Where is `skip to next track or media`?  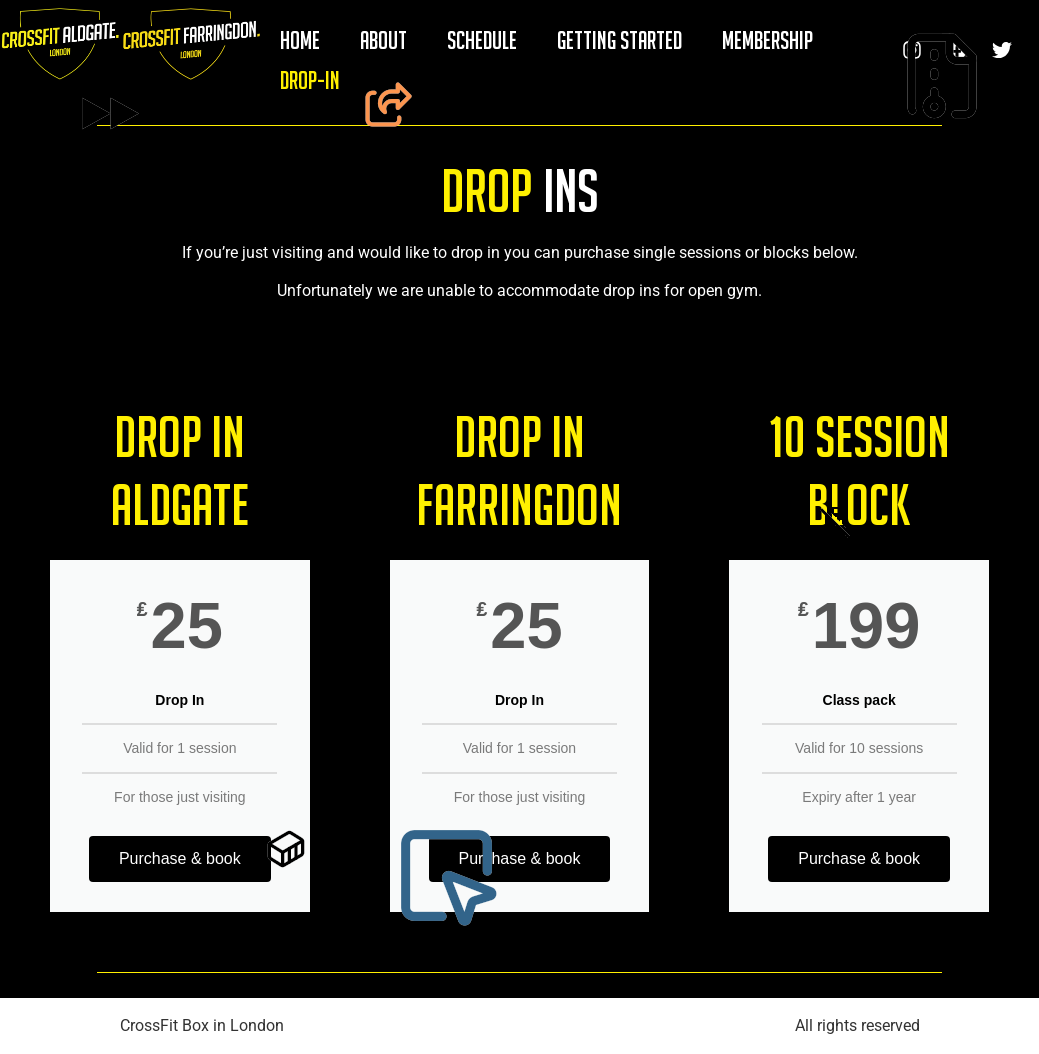
skip to next track or media is located at coordinates (110, 113).